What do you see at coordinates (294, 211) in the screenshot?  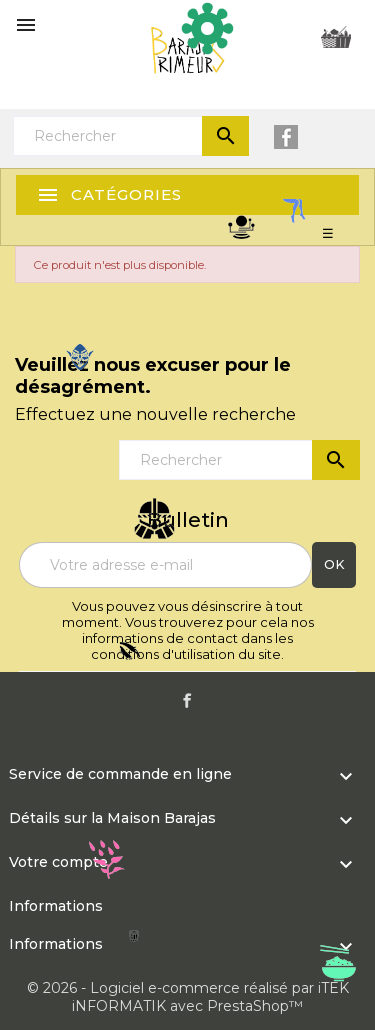 I see `select female character legs or lower body` at bounding box center [294, 211].